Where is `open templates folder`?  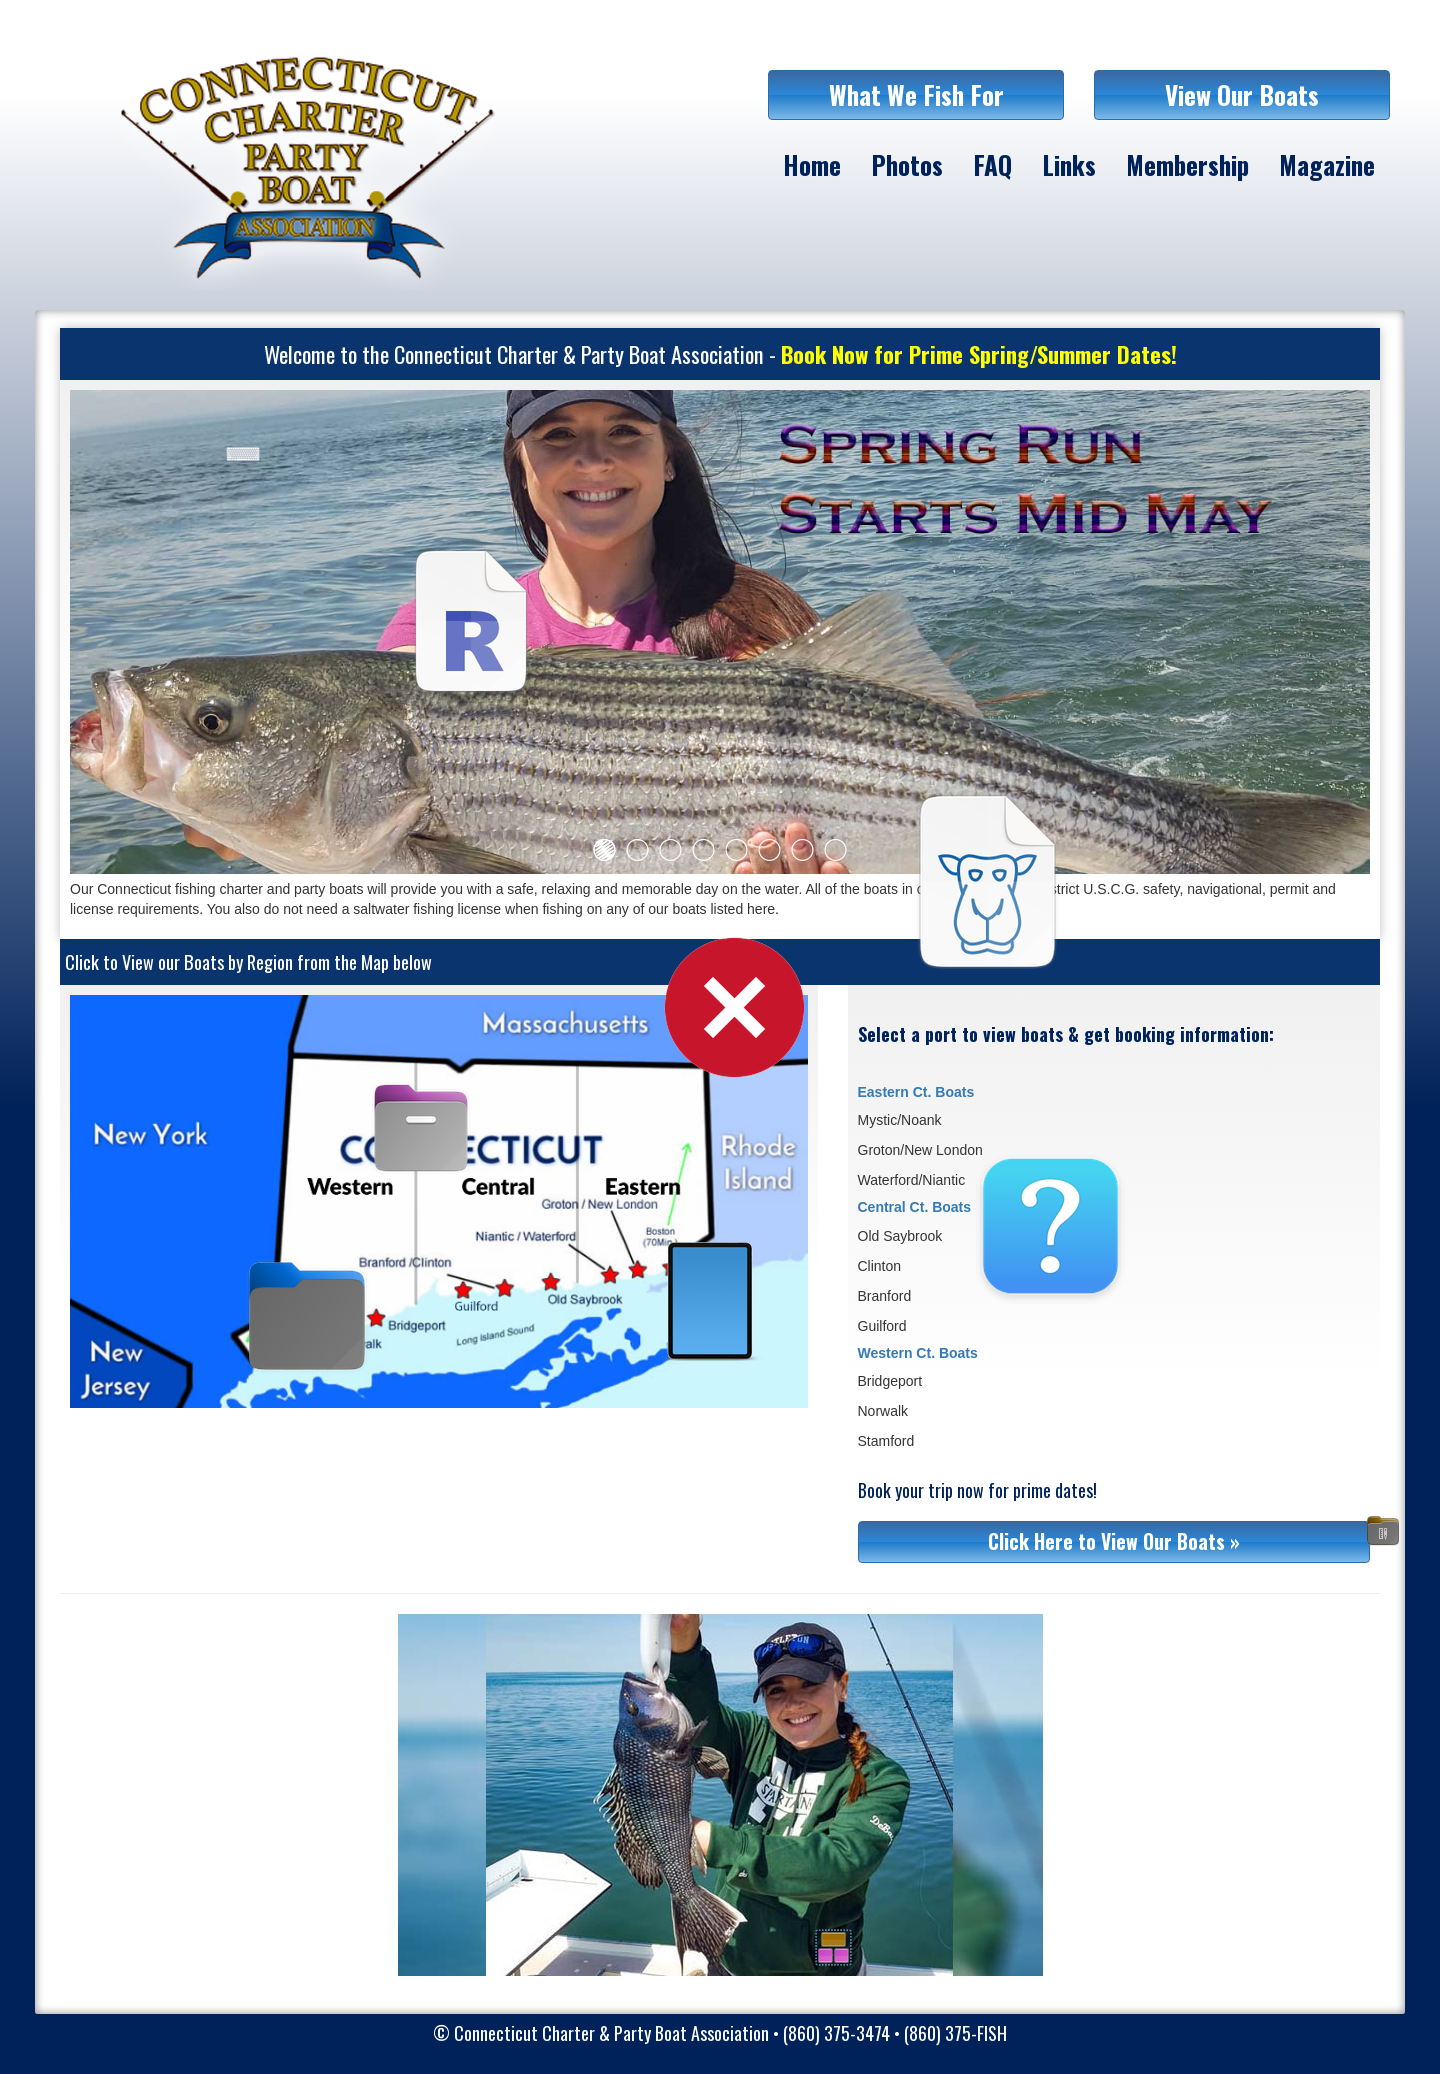 open templates folder is located at coordinates (1383, 1530).